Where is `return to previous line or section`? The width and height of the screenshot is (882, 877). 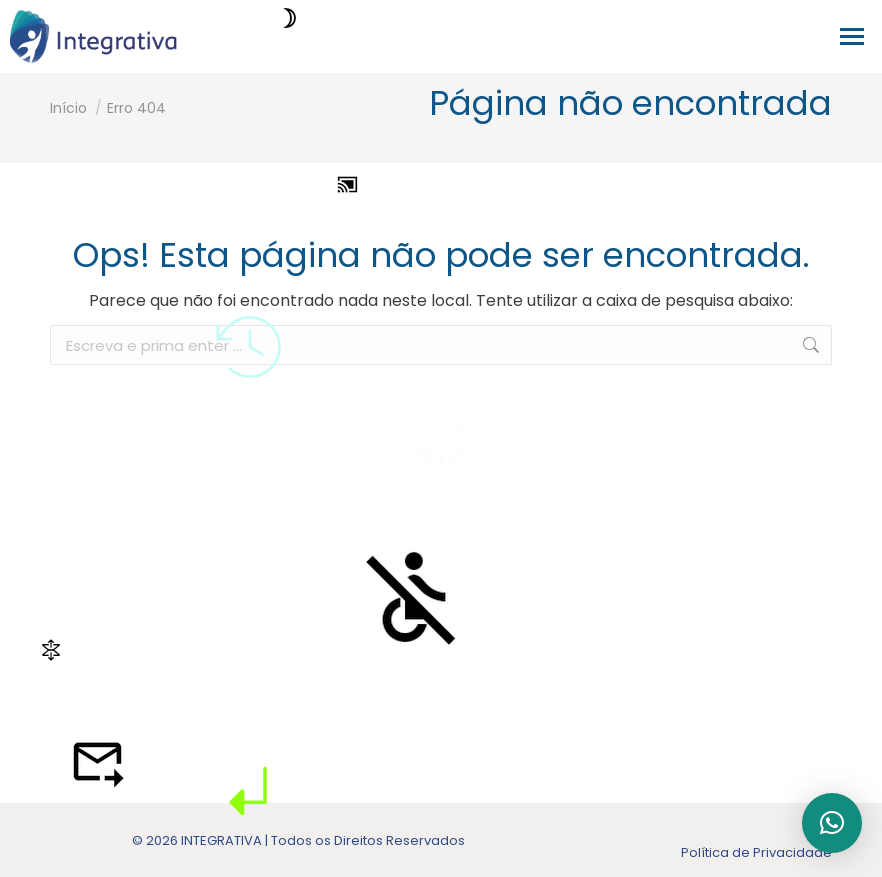 return to previous line or section is located at coordinates (250, 791).